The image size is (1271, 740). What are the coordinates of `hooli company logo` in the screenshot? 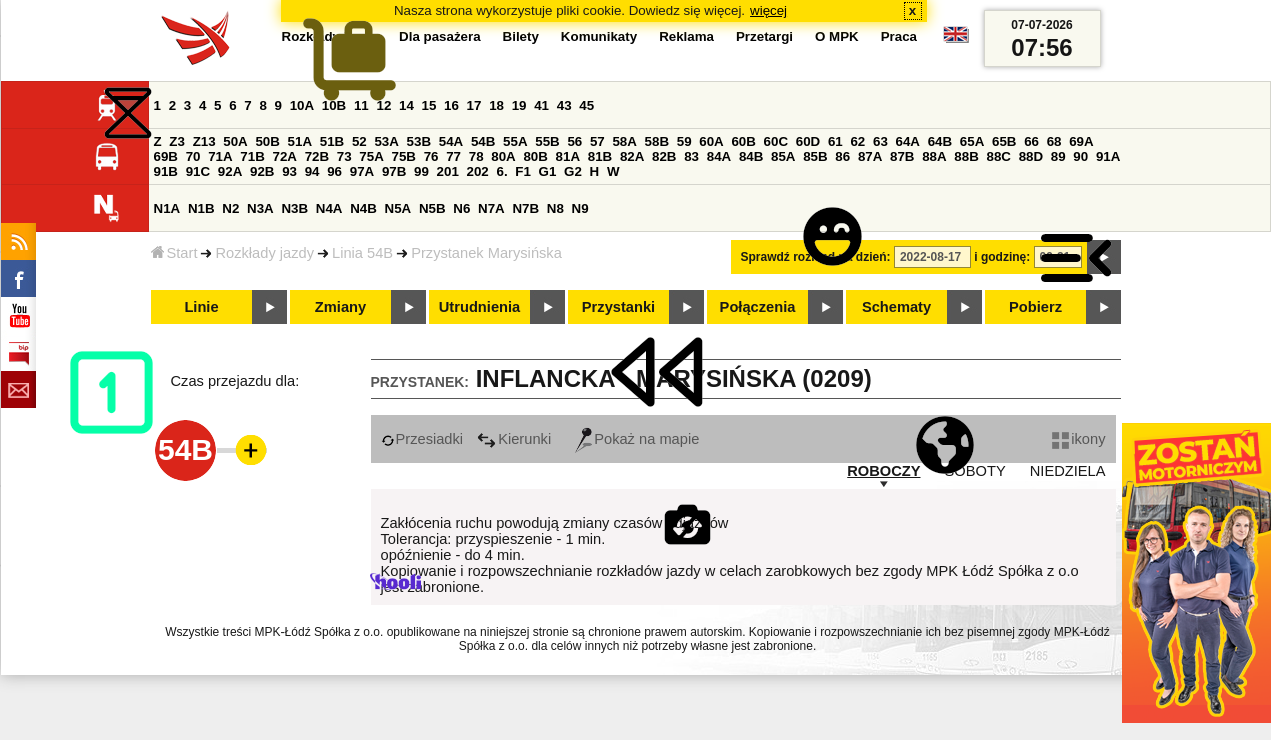 It's located at (395, 581).